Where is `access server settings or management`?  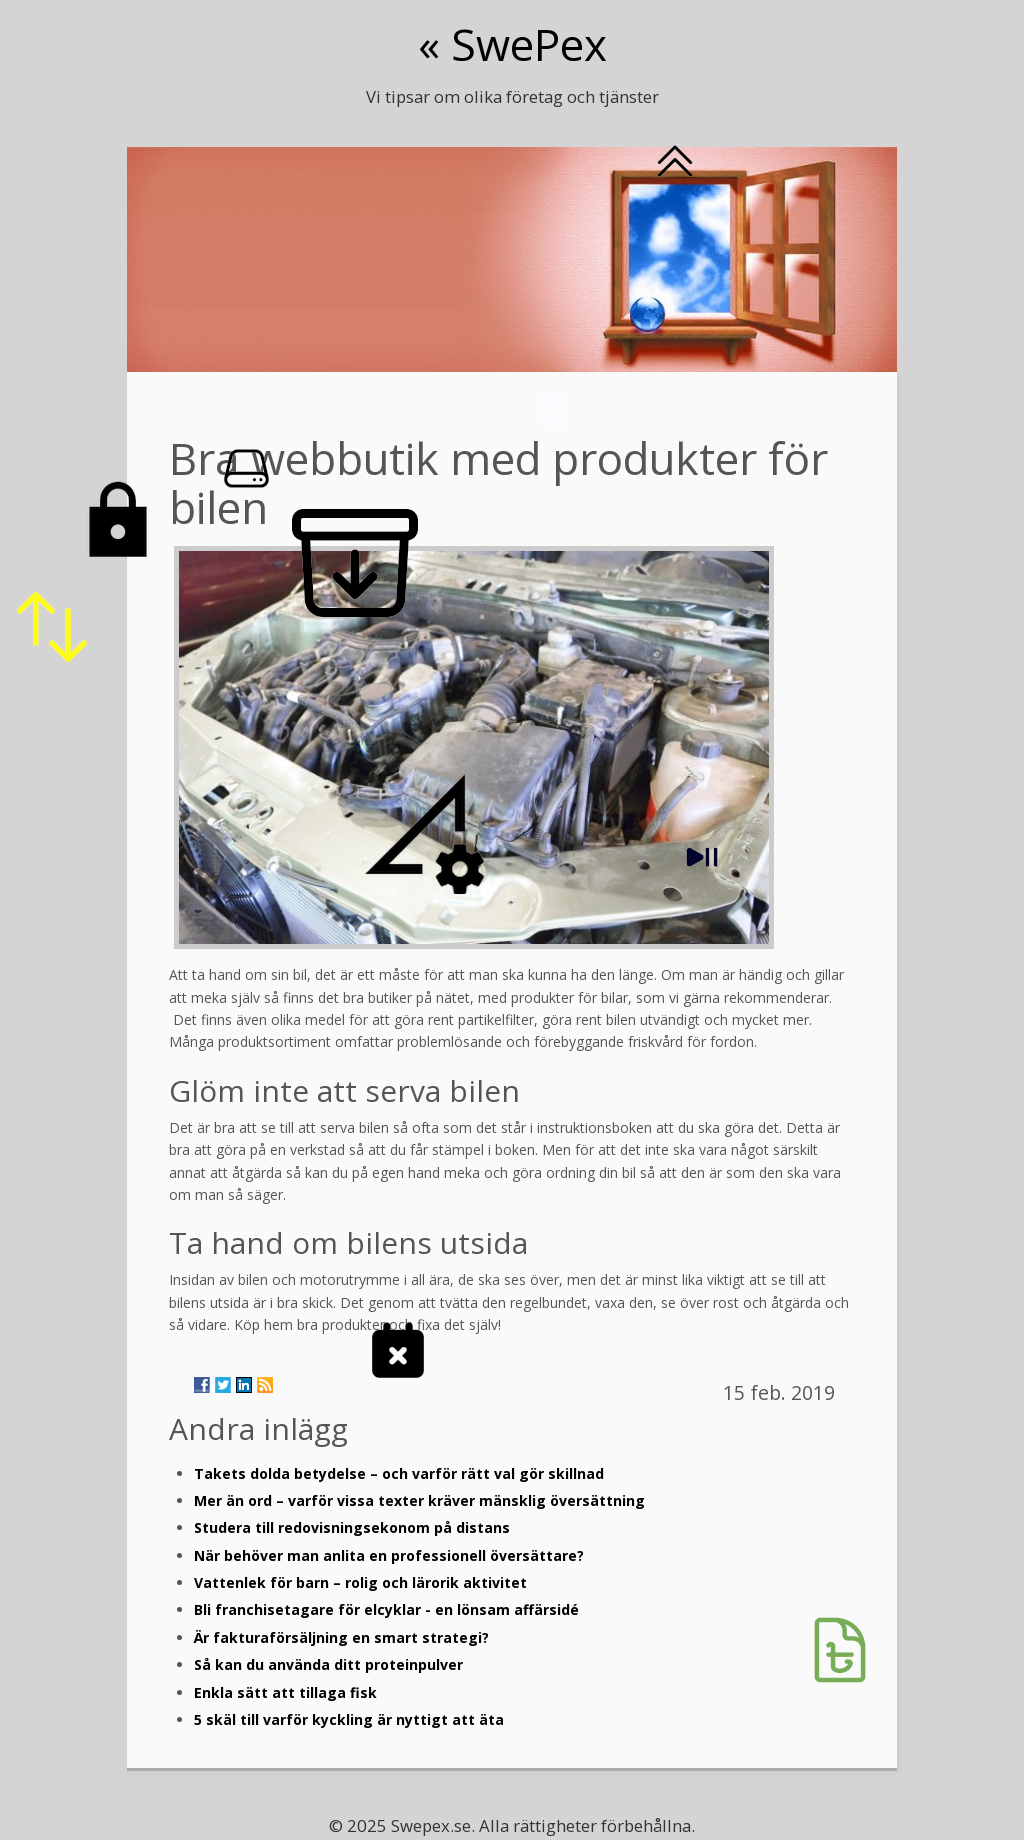 access server settings or management is located at coordinates (246, 468).